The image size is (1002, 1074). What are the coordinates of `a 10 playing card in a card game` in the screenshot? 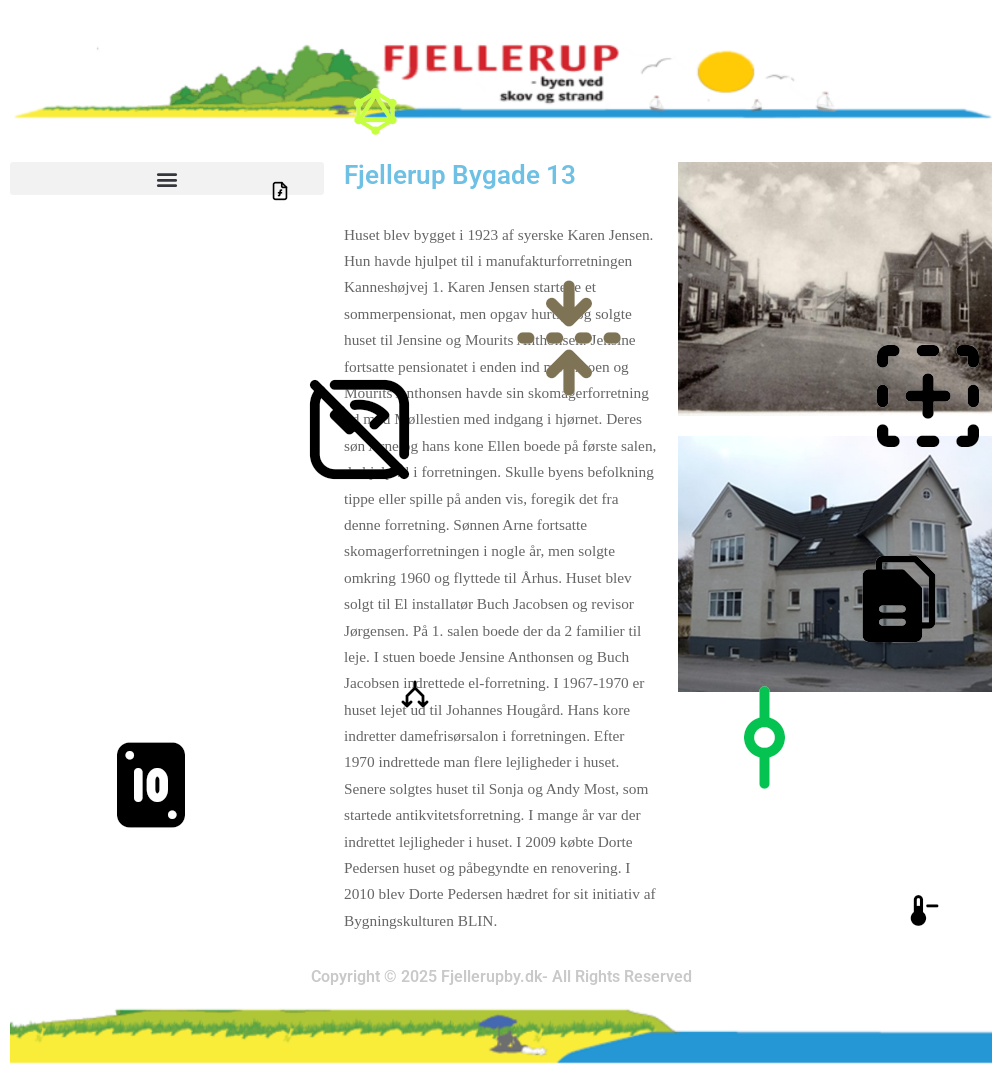 It's located at (151, 785).